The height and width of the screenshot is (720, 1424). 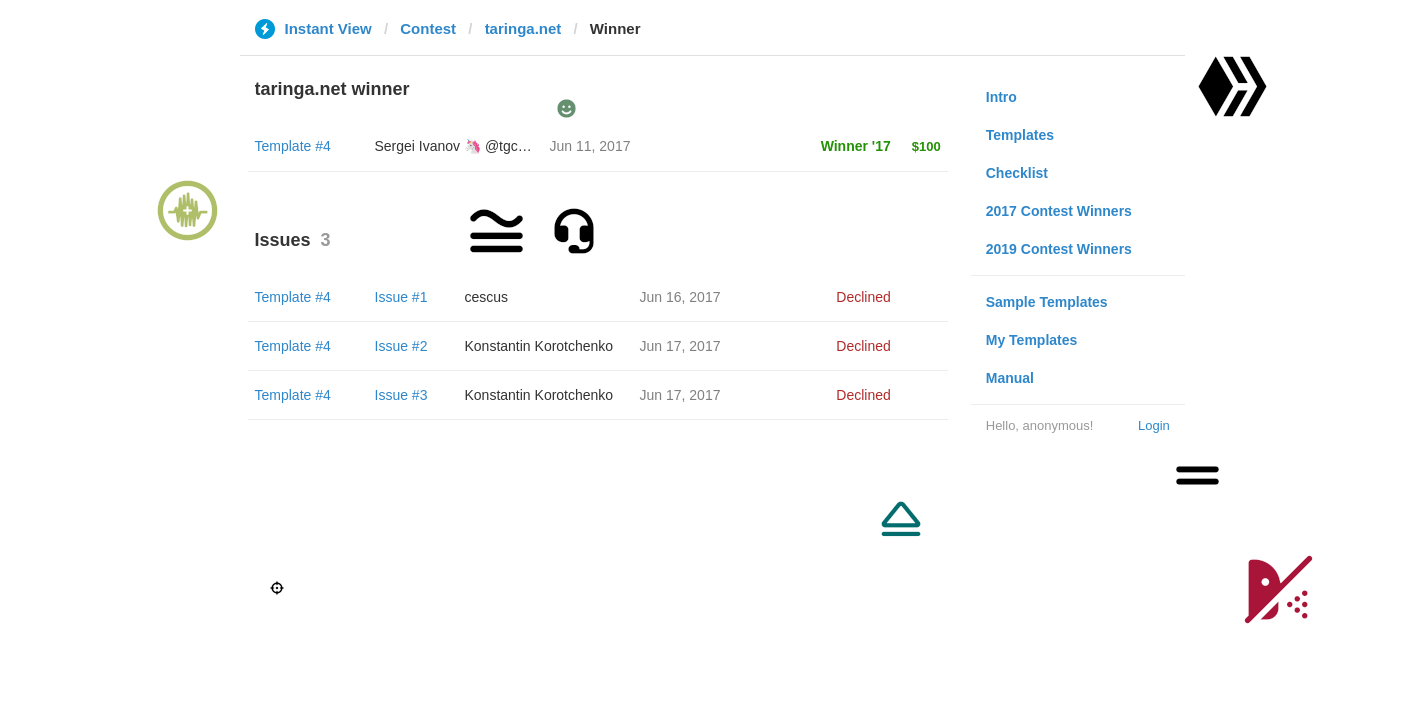 I want to click on drag to reorder or rearrange items, so click(x=1197, y=475).